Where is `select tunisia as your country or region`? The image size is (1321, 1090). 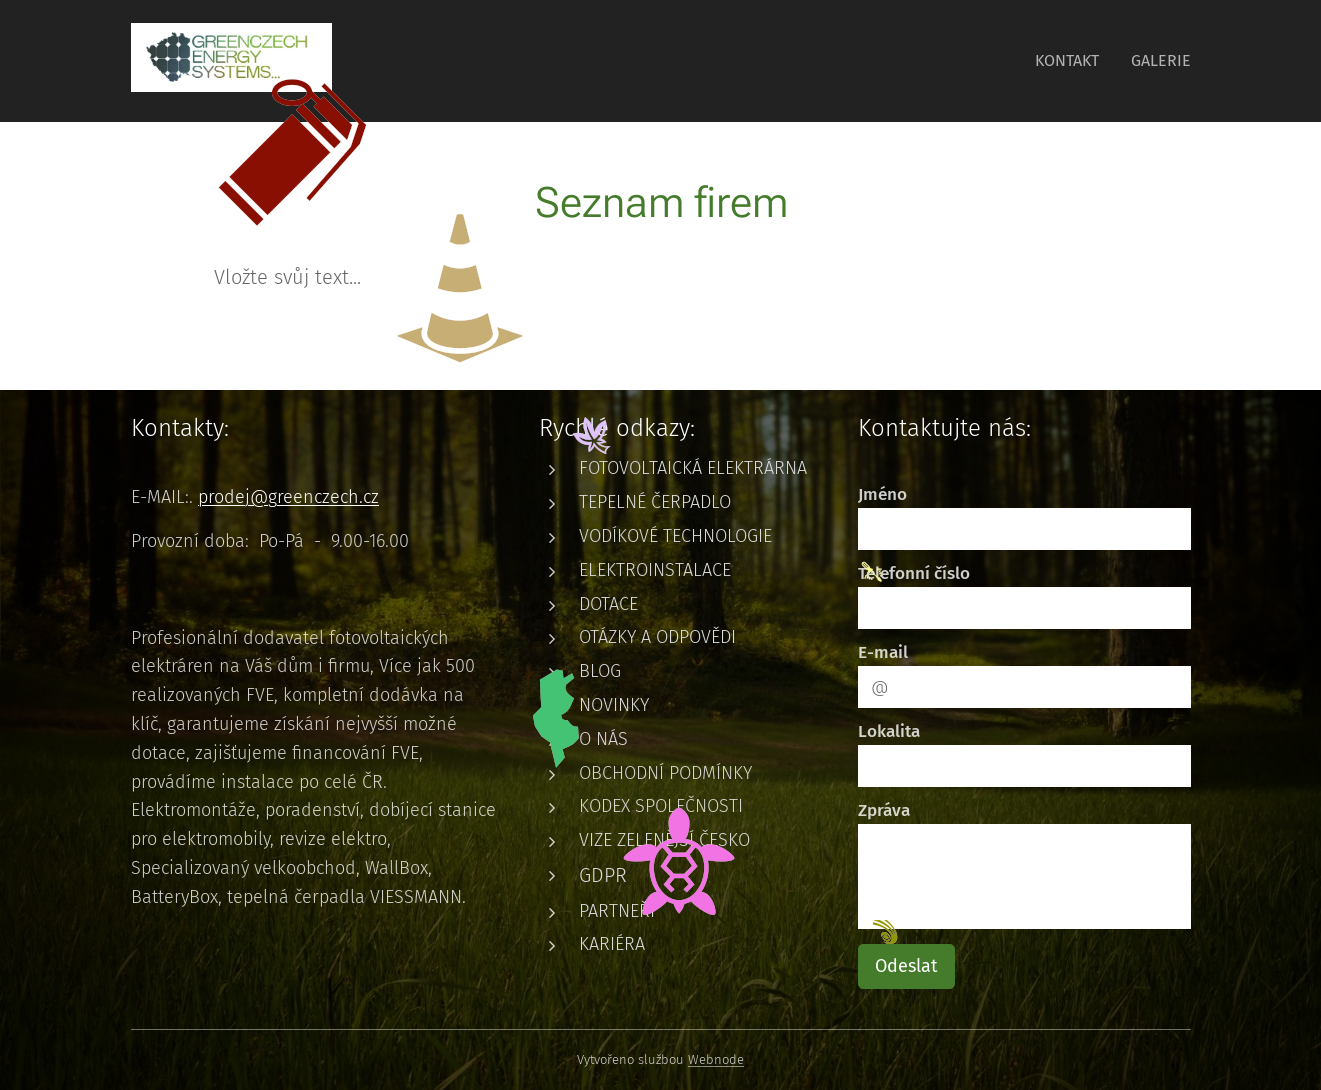
select tunisia as your country or region is located at coordinates (559, 717).